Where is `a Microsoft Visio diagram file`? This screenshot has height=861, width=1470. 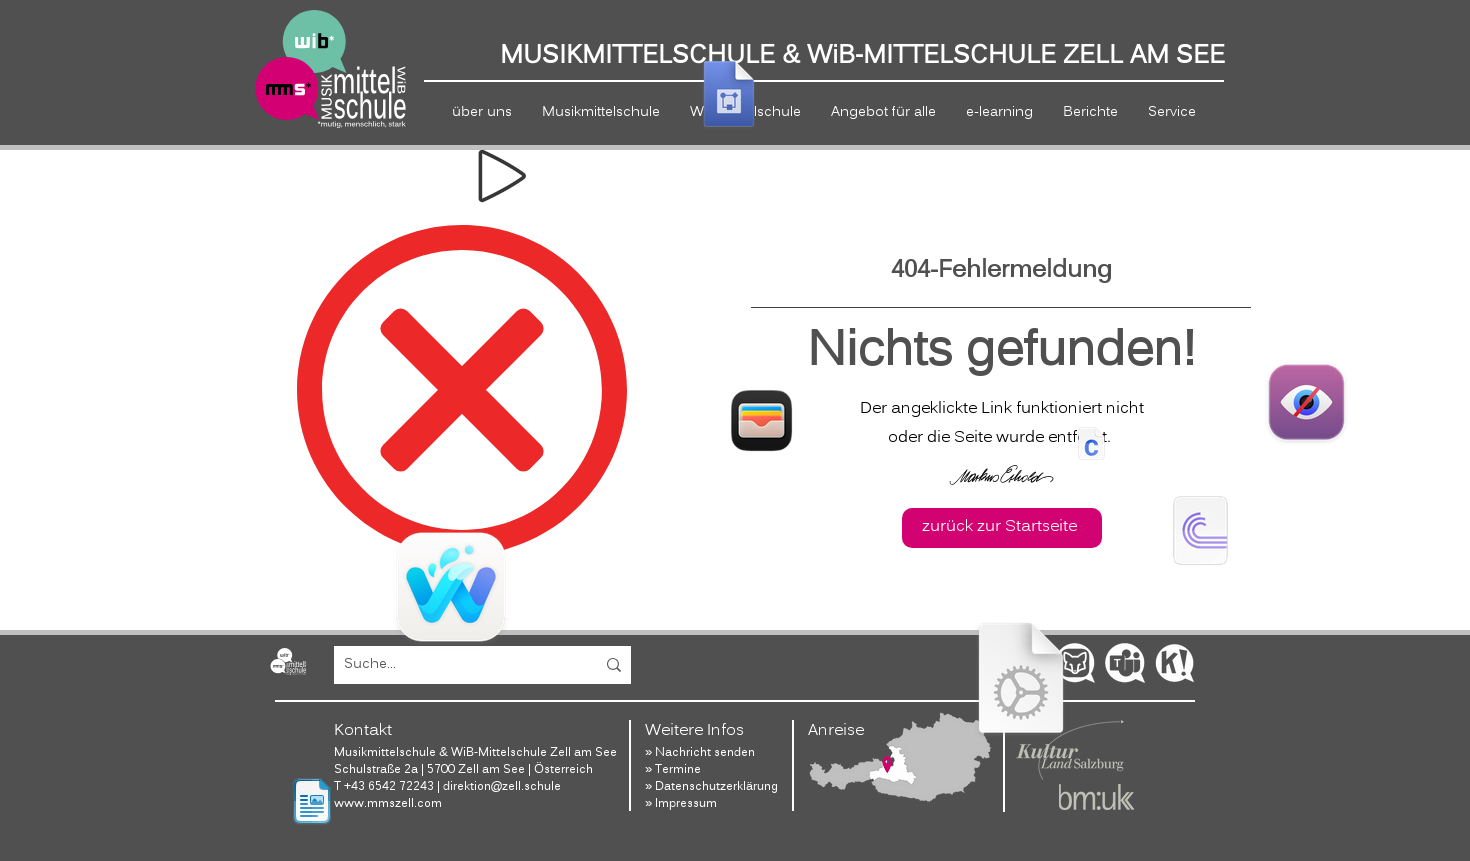 a Microsoft Visio diagram file is located at coordinates (729, 95).